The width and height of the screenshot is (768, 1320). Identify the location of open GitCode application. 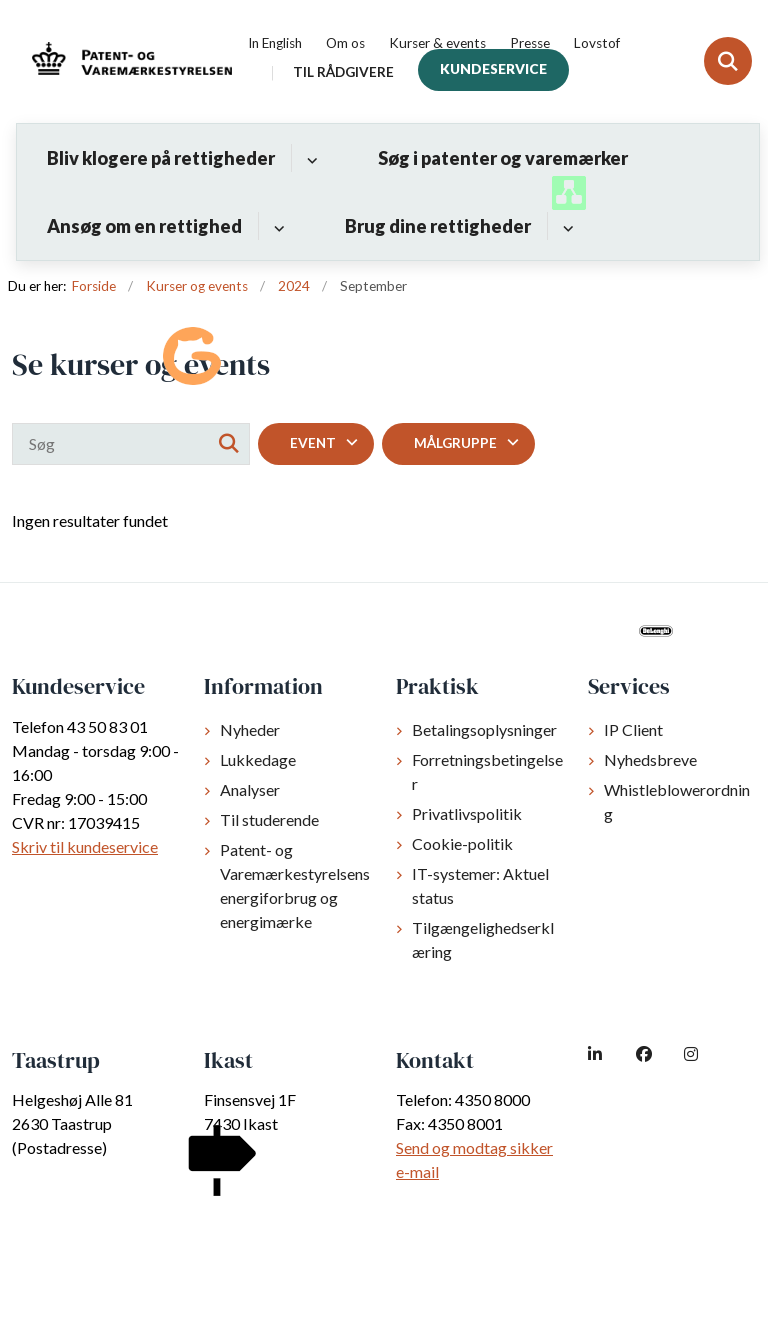
(192, 356).